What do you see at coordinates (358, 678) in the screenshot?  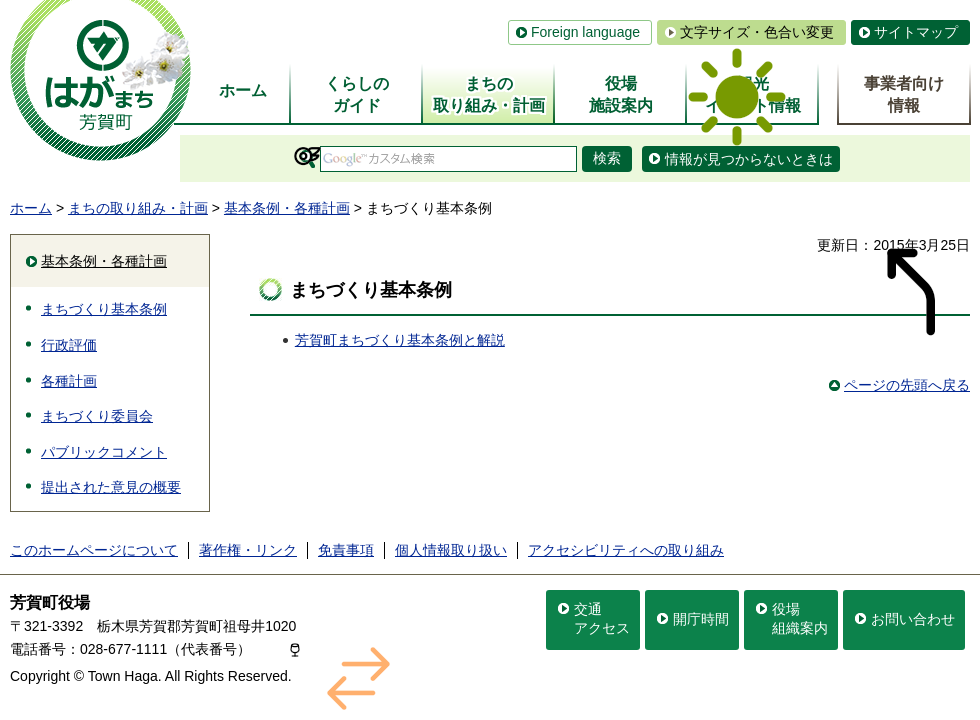 I see `swap or exchange items` at bounding box center [358, 678].